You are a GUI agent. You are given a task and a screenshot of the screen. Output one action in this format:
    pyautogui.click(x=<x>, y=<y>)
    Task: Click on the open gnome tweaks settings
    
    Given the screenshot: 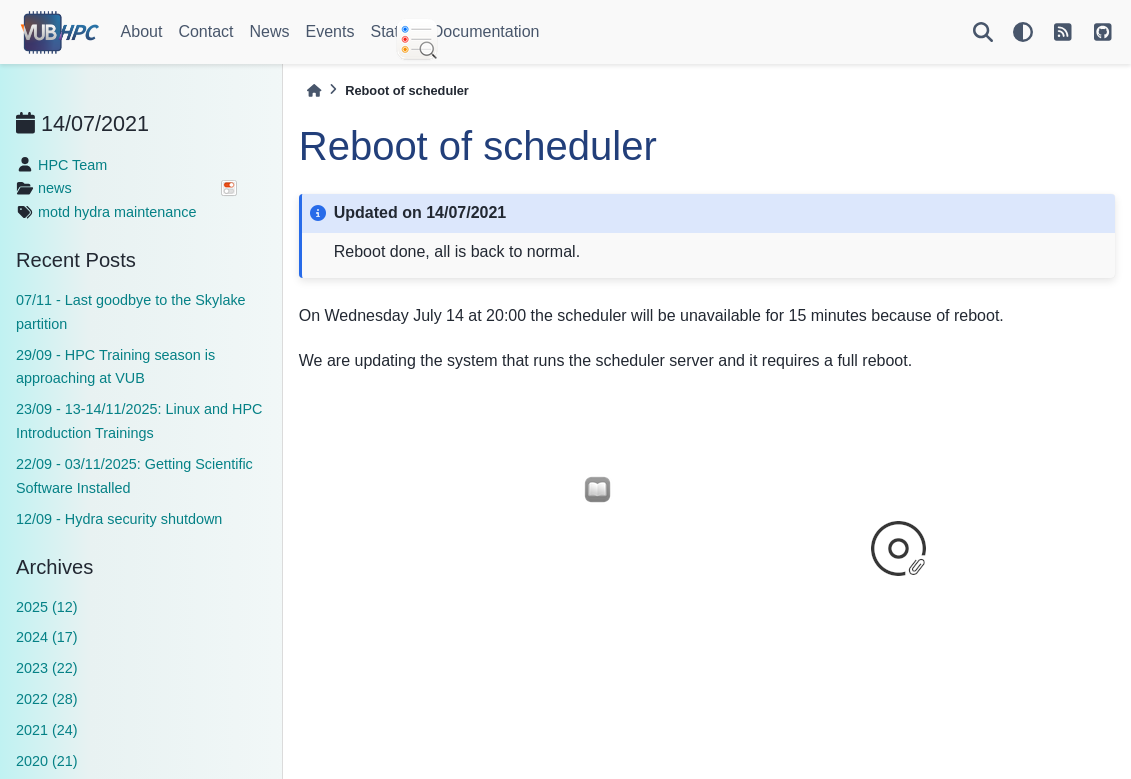 What is the action you would take?
    pyautogui.click(x=229, y=188)
    